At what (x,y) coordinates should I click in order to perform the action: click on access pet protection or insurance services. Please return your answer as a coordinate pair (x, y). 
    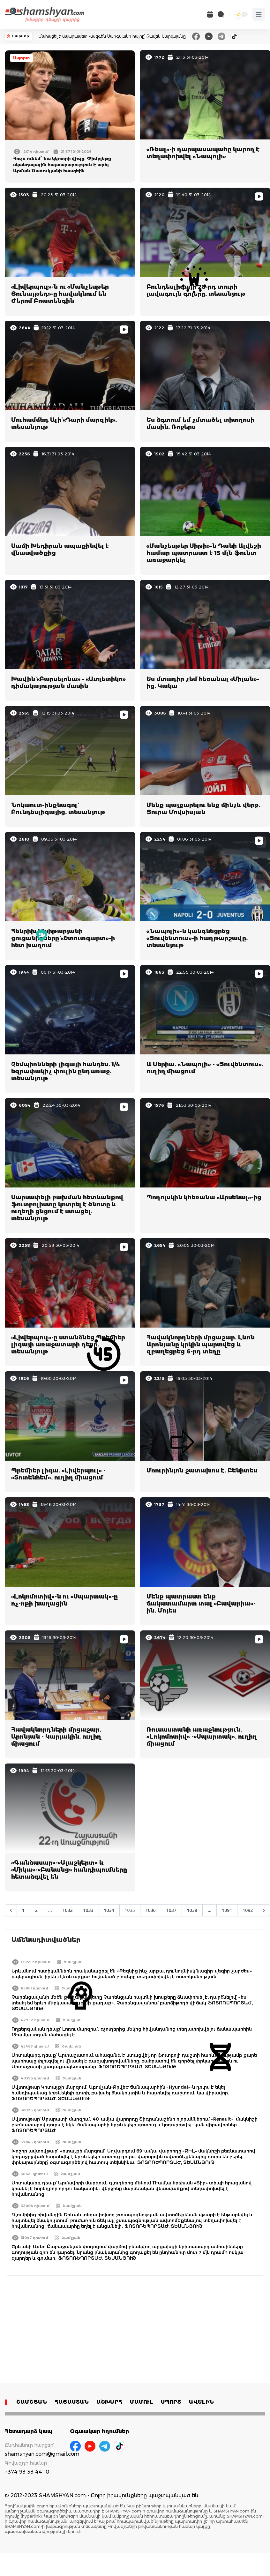
    Looking at the image, I should click on (41, 935).